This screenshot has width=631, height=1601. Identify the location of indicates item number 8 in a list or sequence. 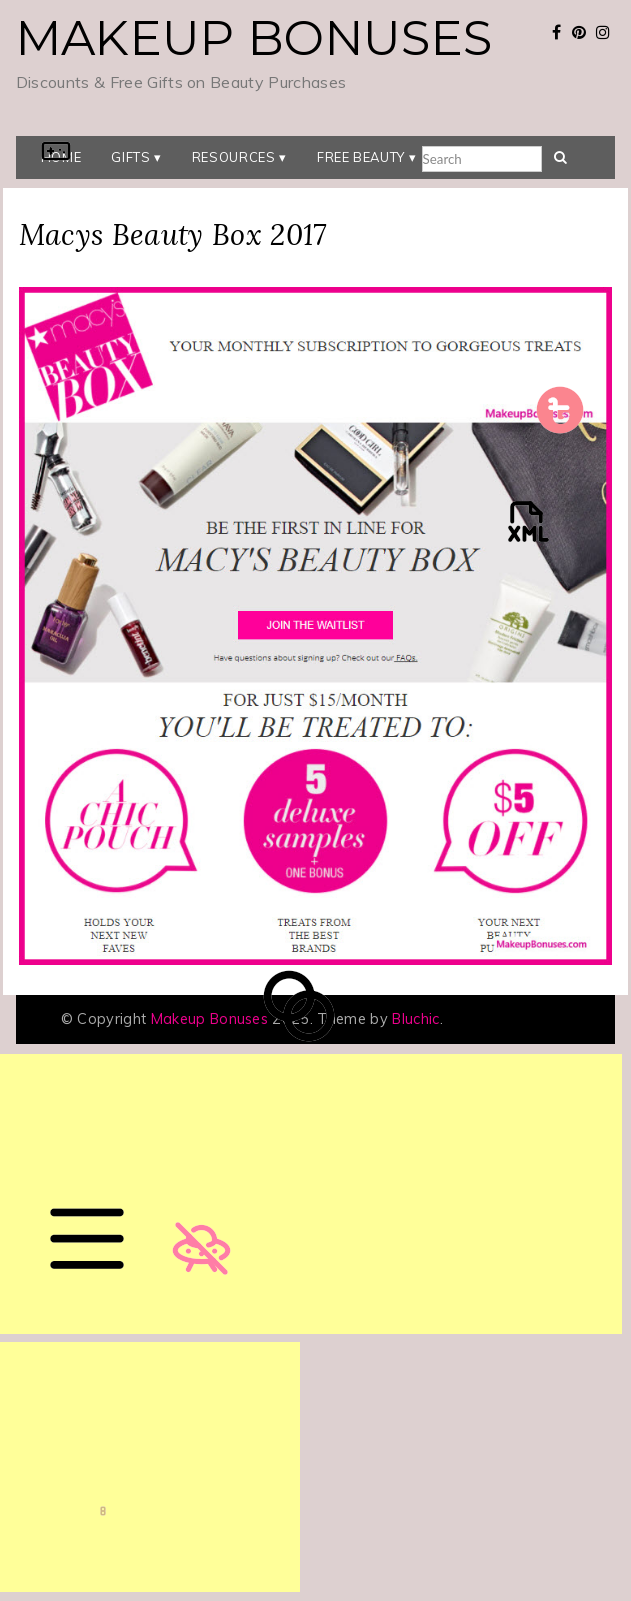
(103, 1511).